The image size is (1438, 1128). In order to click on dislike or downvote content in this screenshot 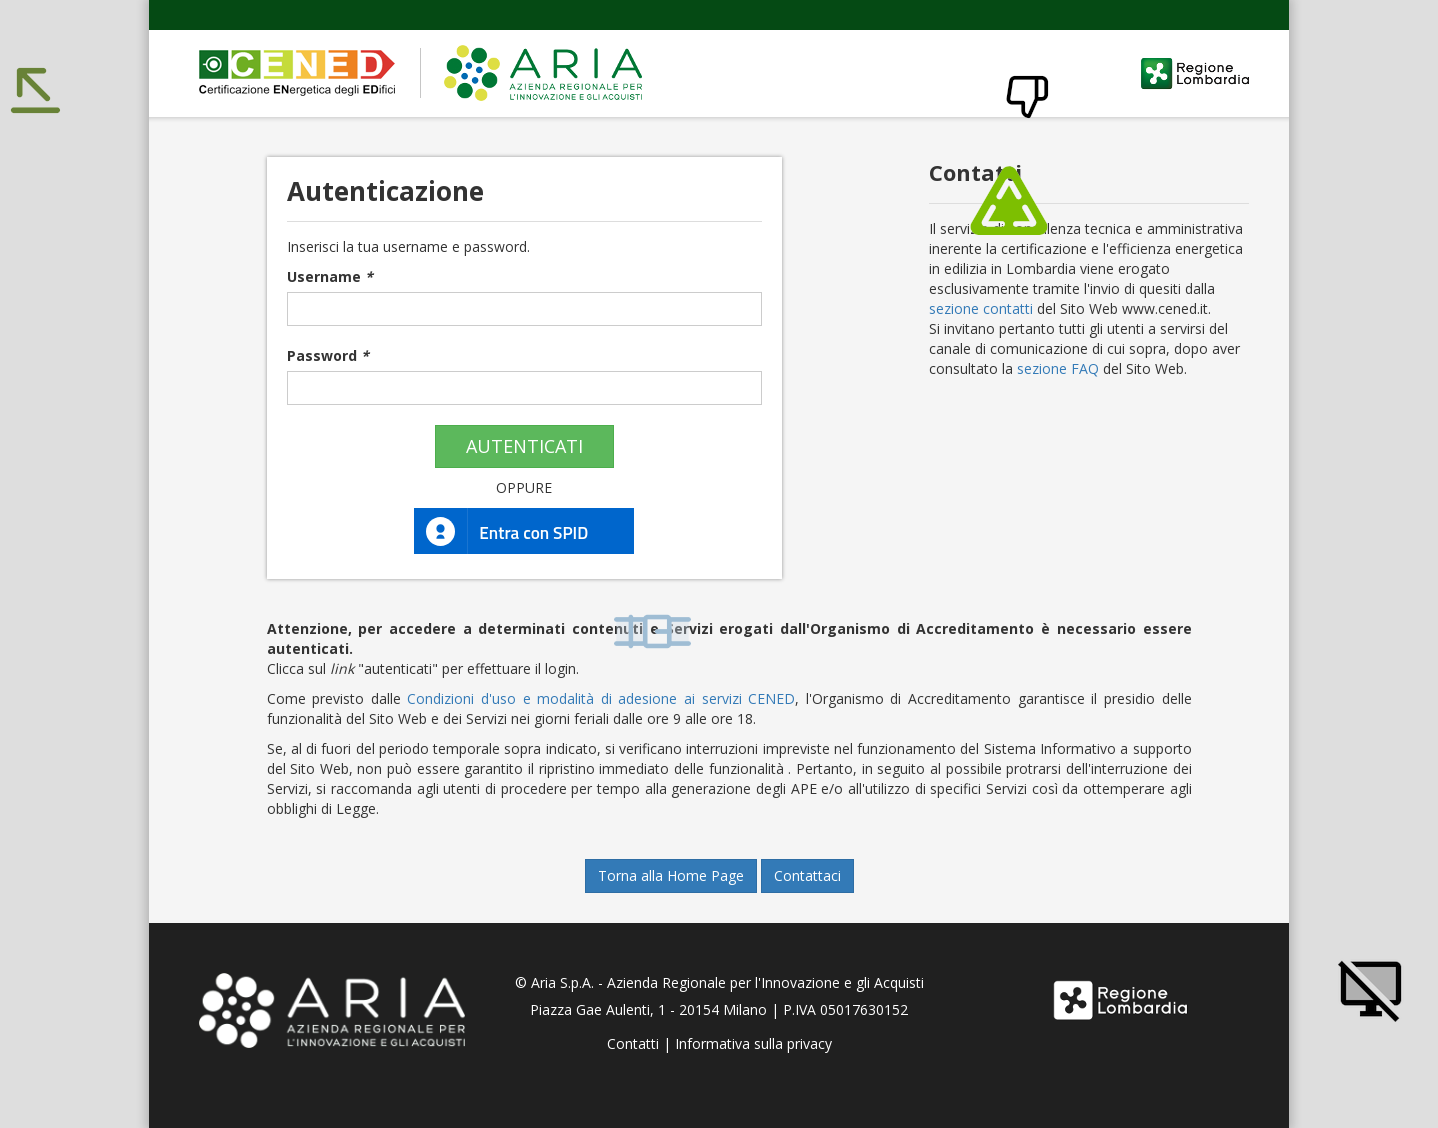, I will do `click(1027, 97)`.